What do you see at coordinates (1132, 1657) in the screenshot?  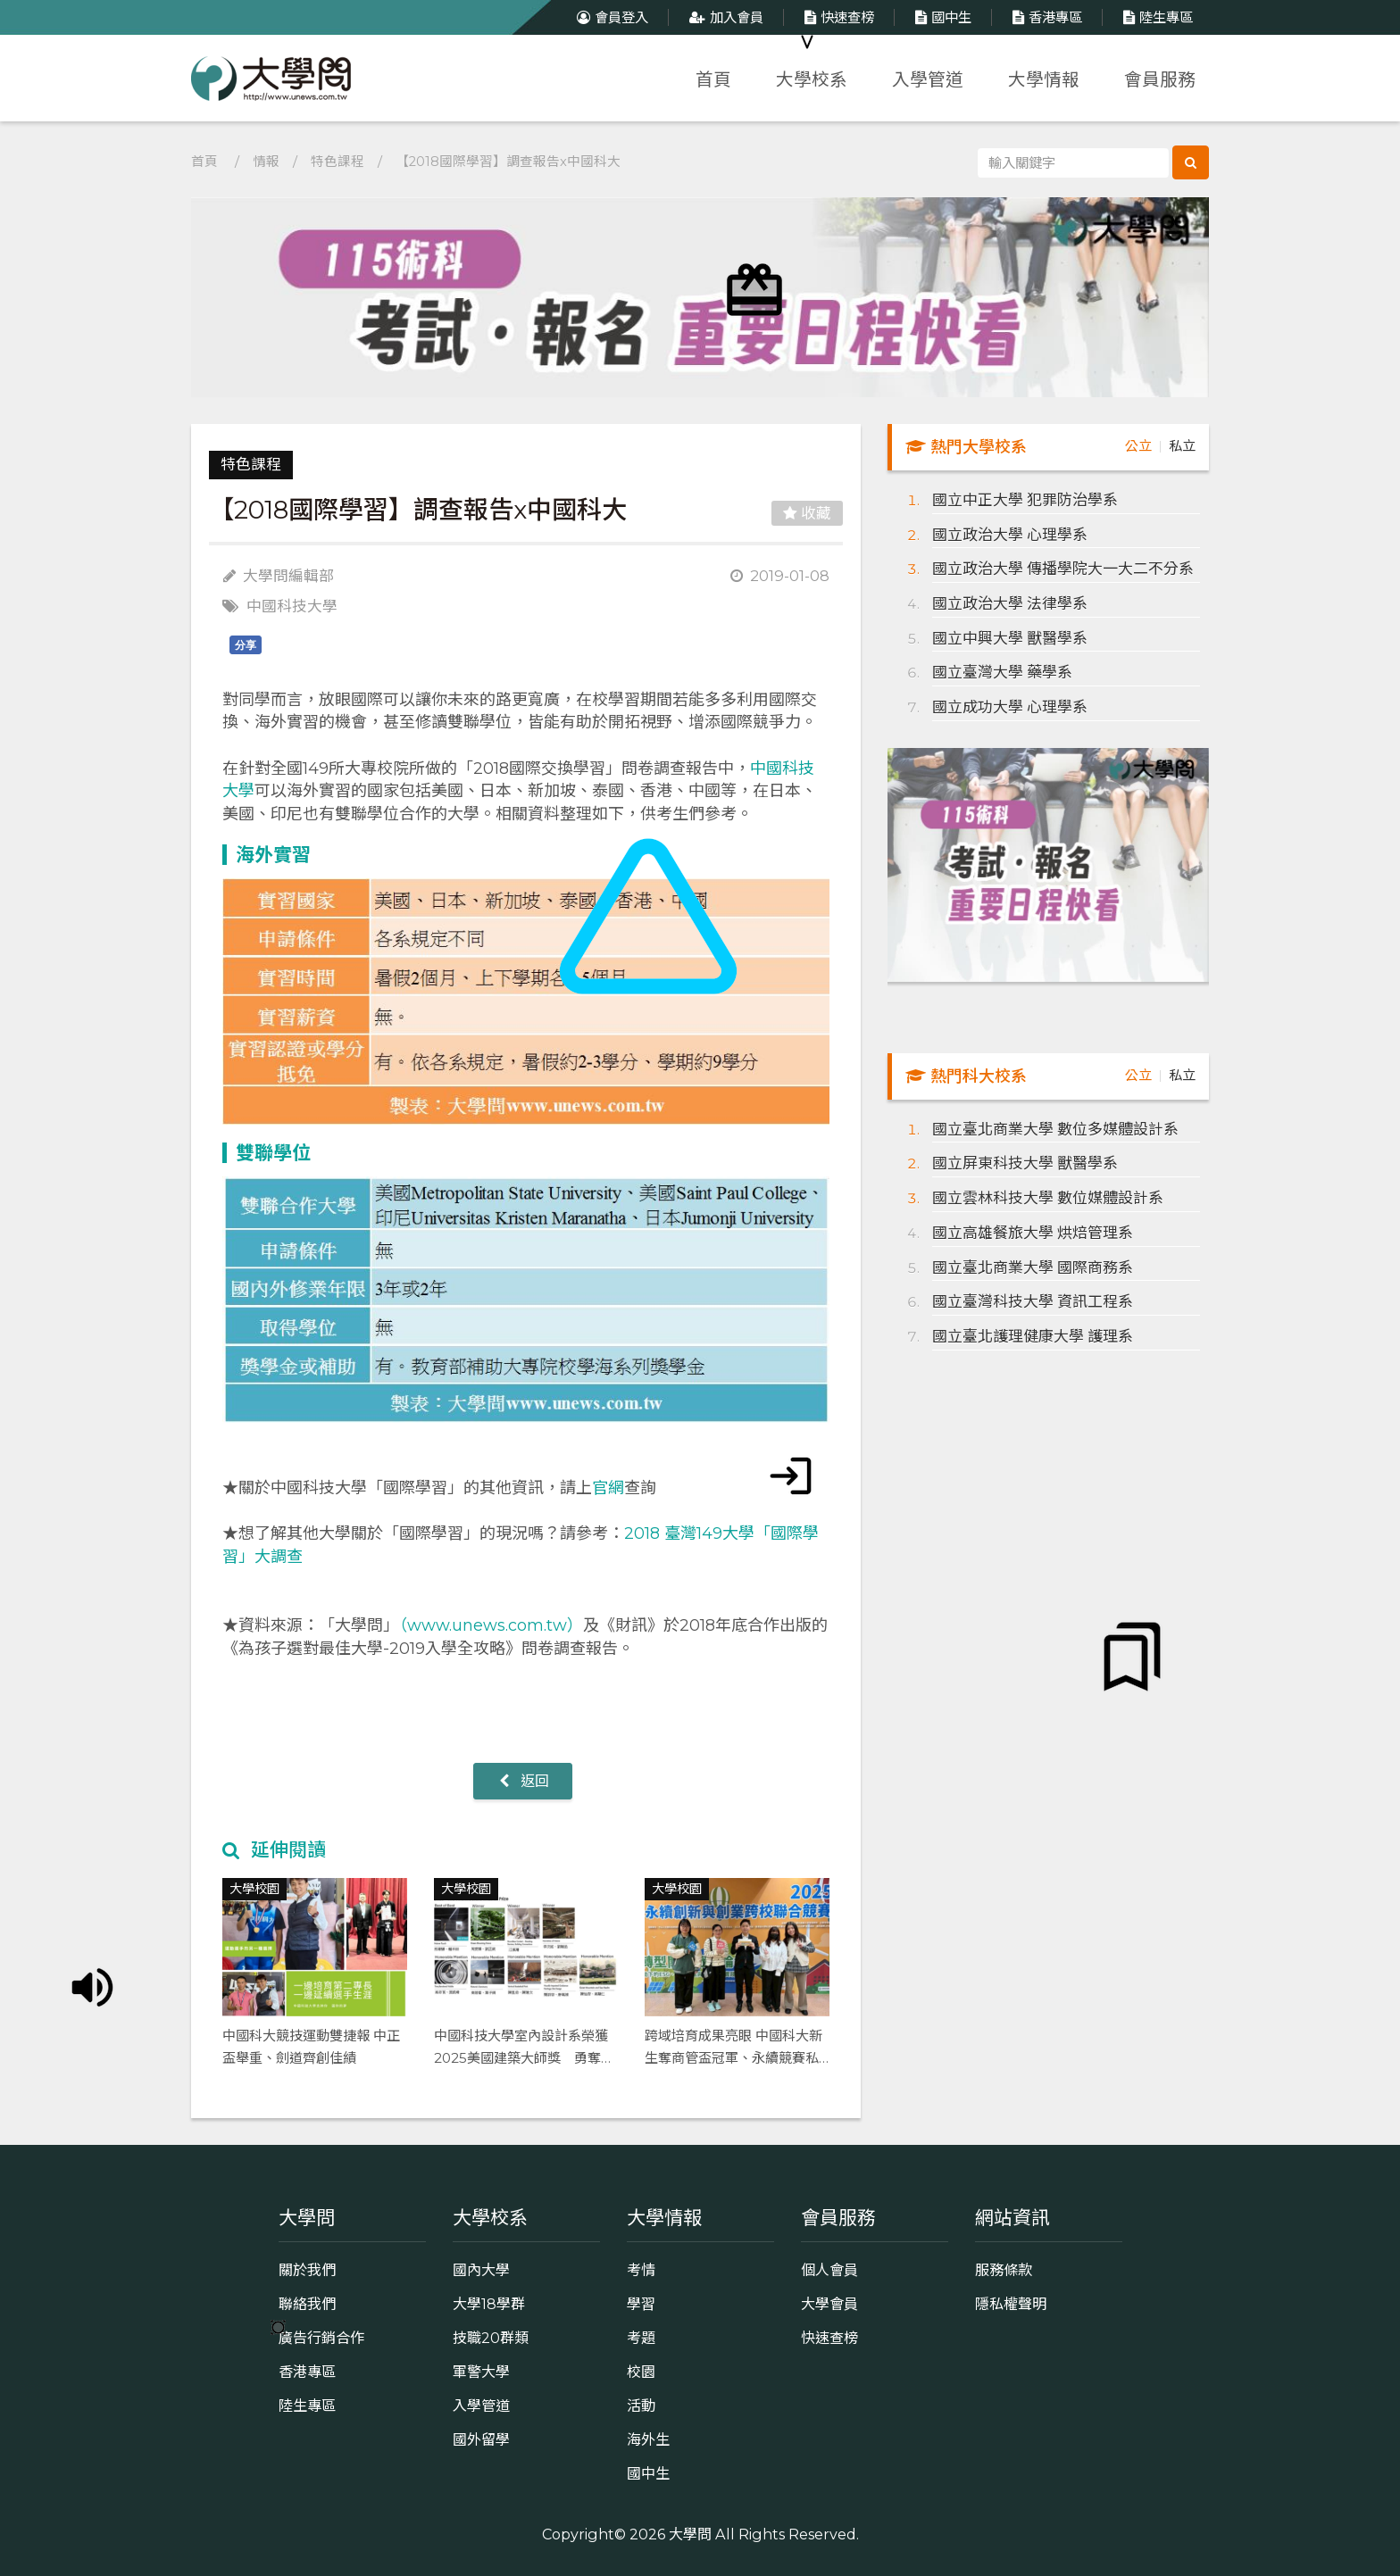 I see `view all saved bookmarks` at bounding box center [1132, 1657].